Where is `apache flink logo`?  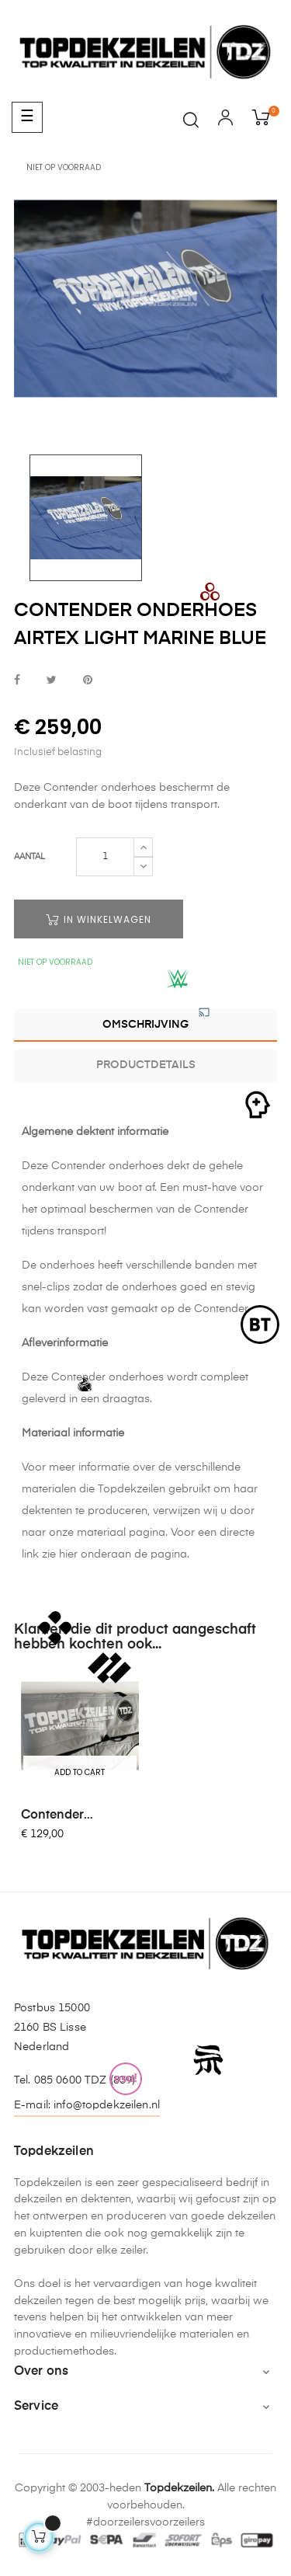 apache flink logo is located at coordinates (85, 1384).